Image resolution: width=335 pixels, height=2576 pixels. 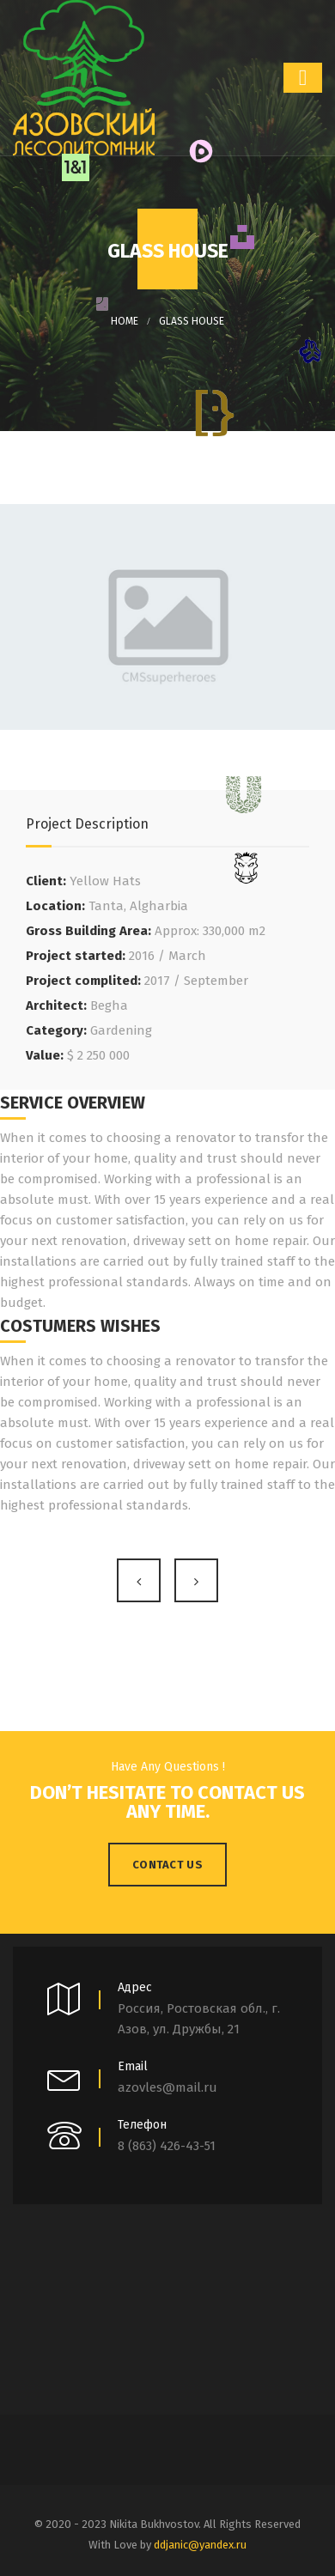 What do you see at coordinates (243, 794) in the screenshot?
I see `unilever brand logo` at bounding box center [243, 794].